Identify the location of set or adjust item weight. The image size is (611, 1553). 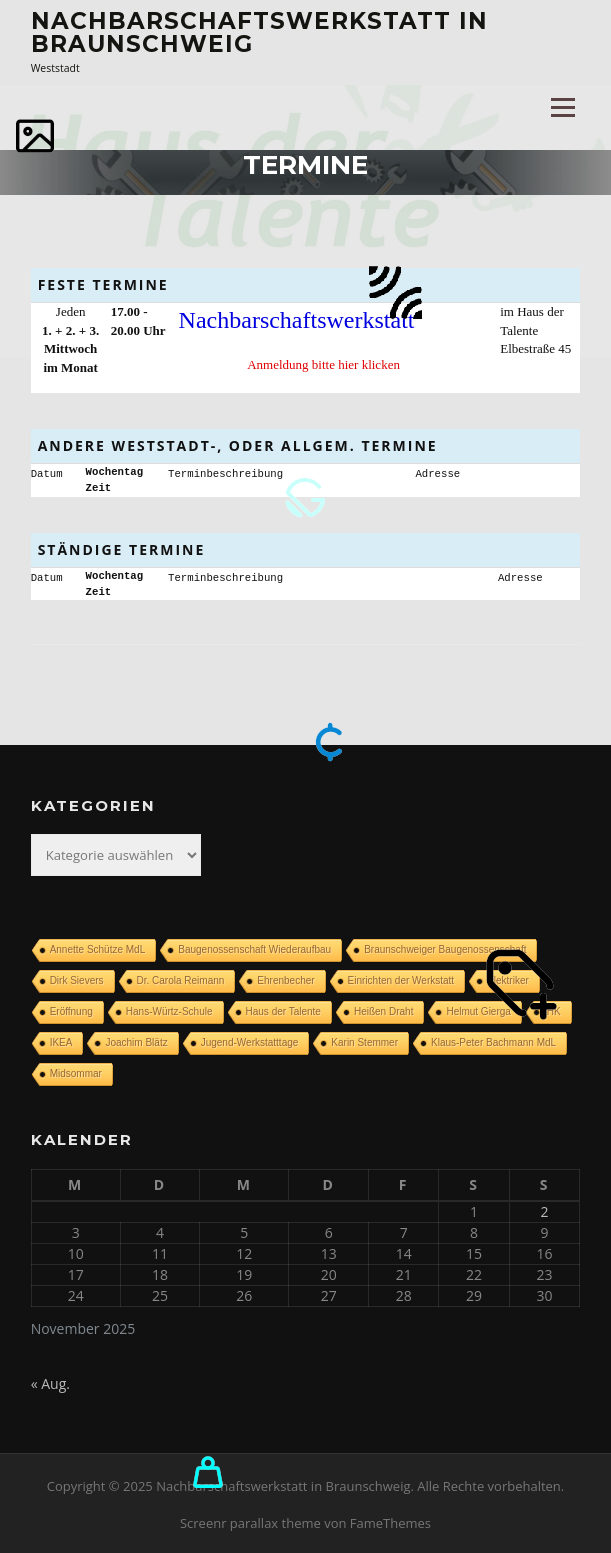
(208, 1473).